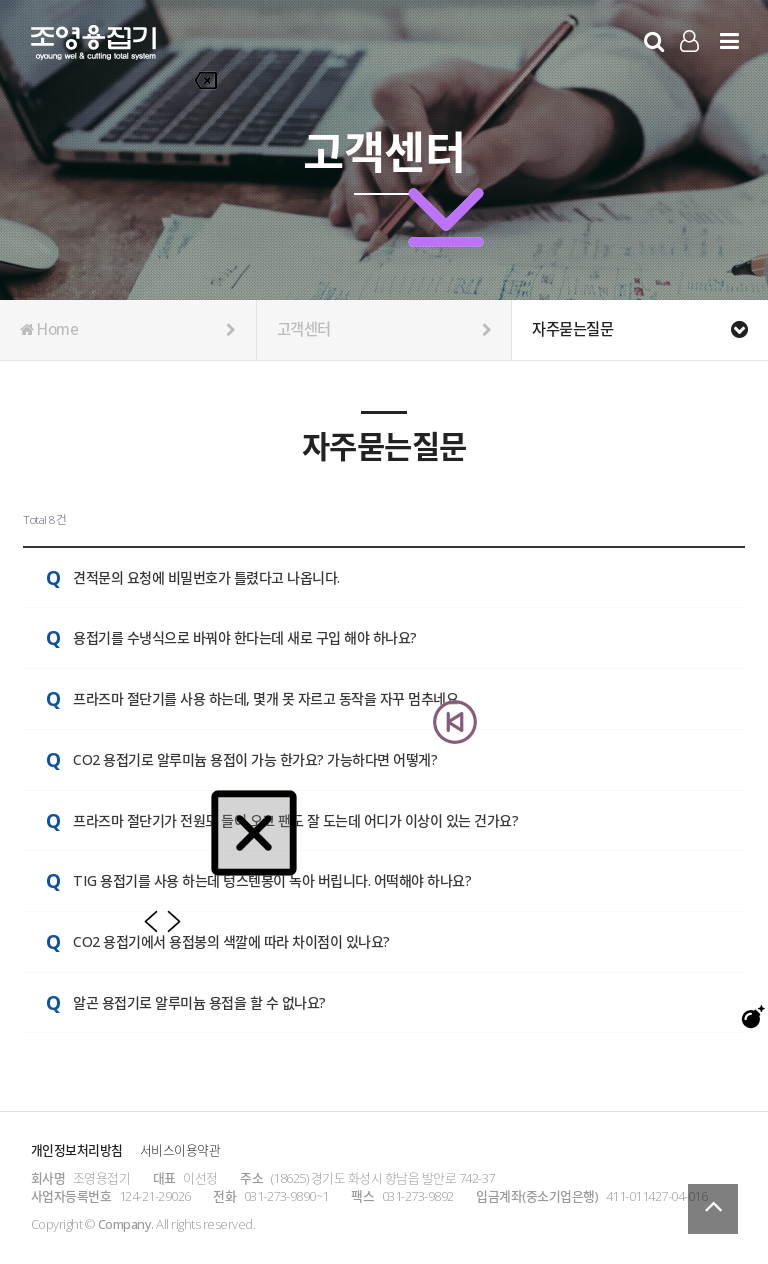 The image size is (768, 1264). I want to click on skip to previous track, so click(455, 722).